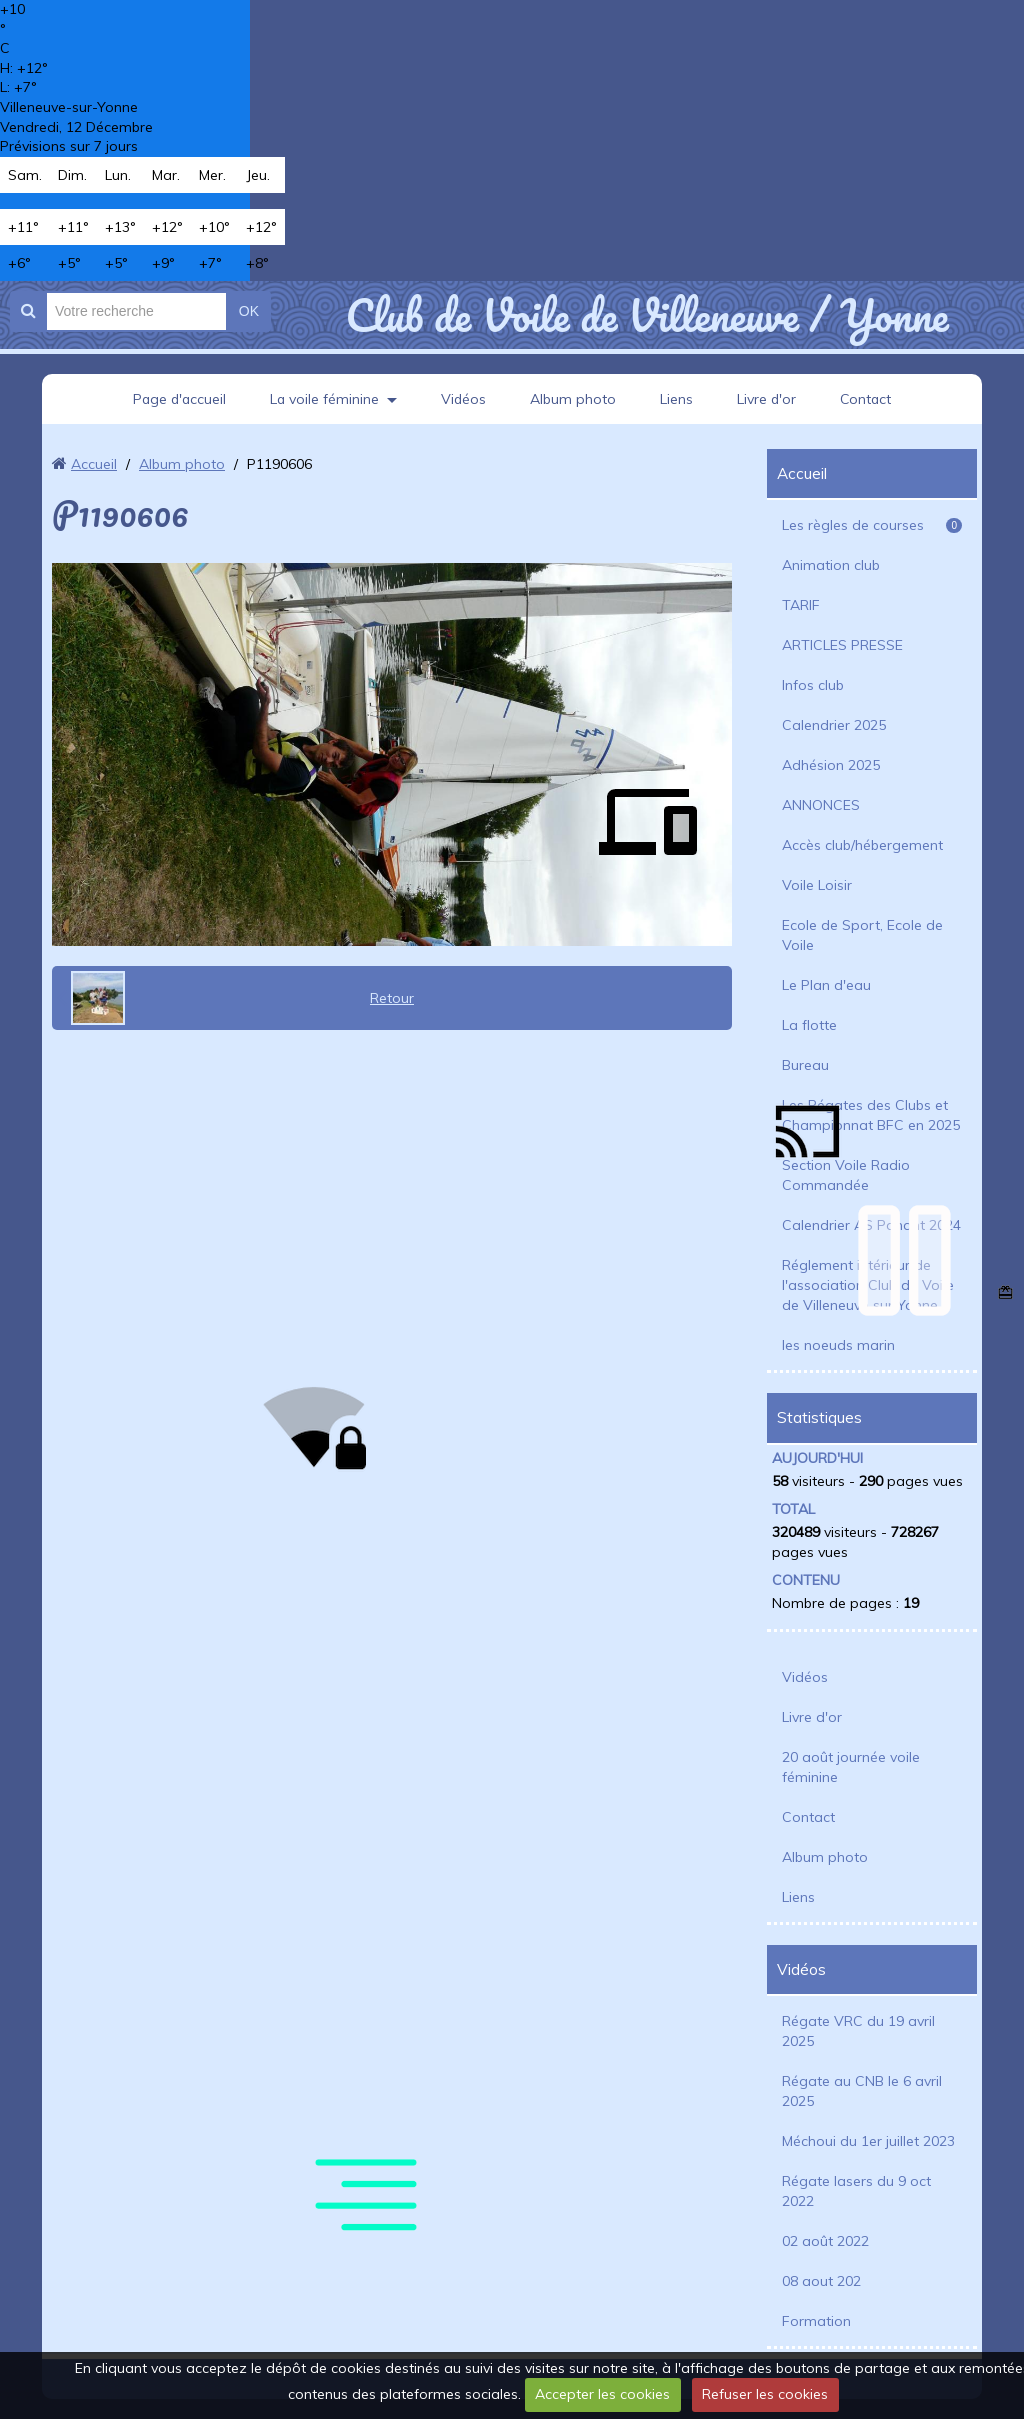  Describe the element at coordinates (314, 1426) in the screenshot. I see `weak wifi signal on a secured network` at that location.